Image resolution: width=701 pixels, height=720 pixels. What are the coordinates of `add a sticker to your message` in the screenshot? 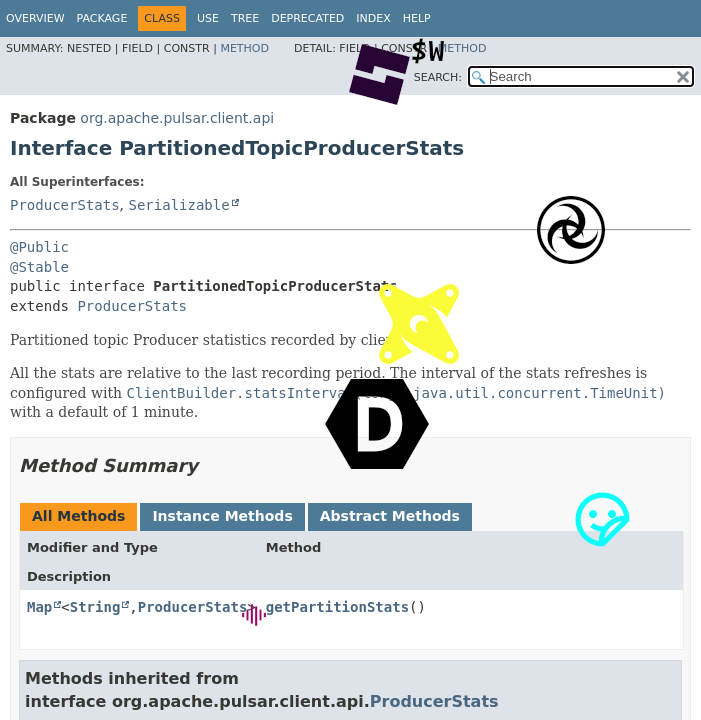 It's located at (602, 519).